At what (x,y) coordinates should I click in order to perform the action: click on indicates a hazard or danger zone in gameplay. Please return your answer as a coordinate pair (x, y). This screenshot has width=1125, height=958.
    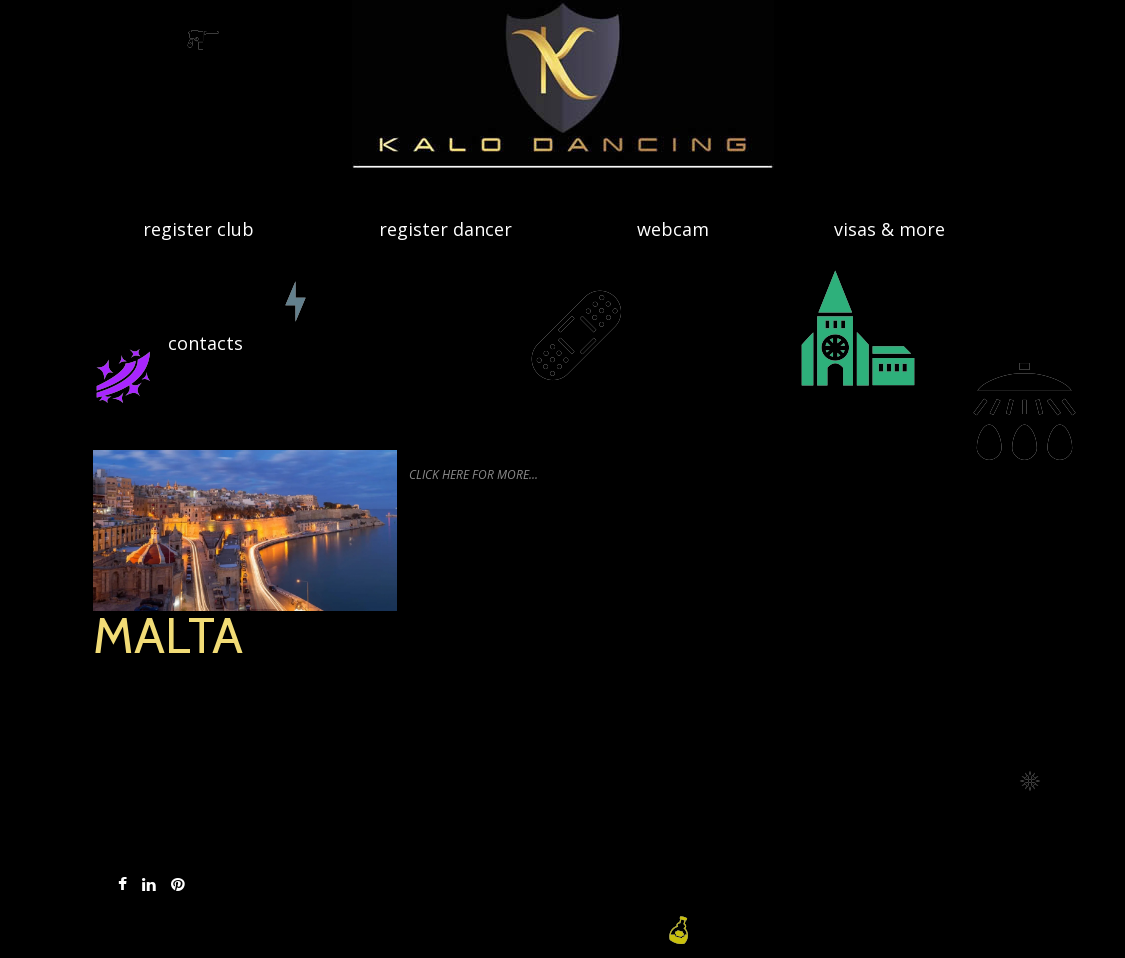
    Looking at the image, I should click on (1030, 781).